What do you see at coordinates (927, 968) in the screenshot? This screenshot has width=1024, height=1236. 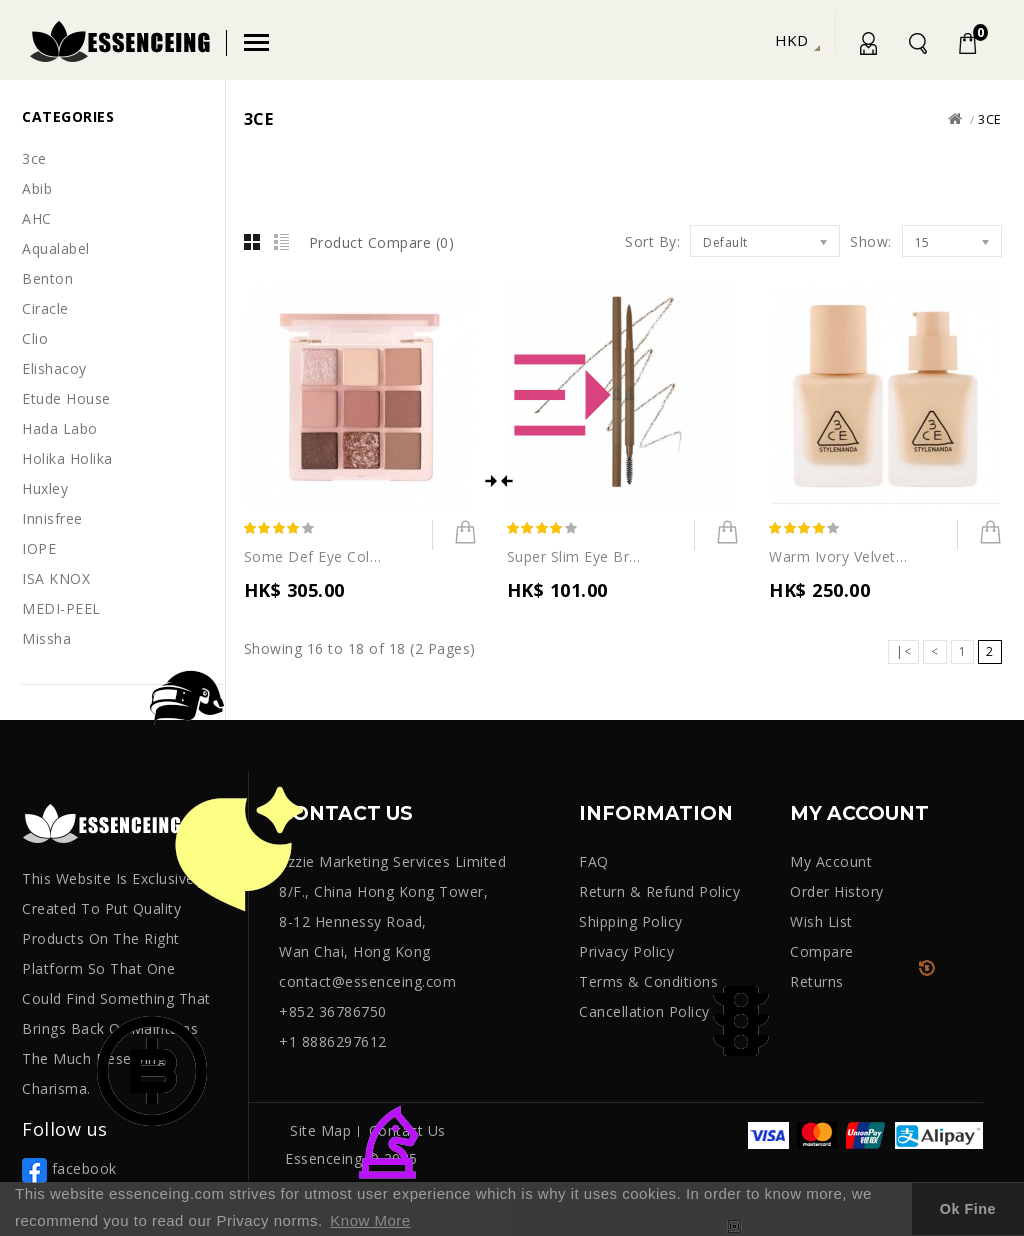 I see `skip back 5 seconds in media playback` at bounding box center [927, 968].